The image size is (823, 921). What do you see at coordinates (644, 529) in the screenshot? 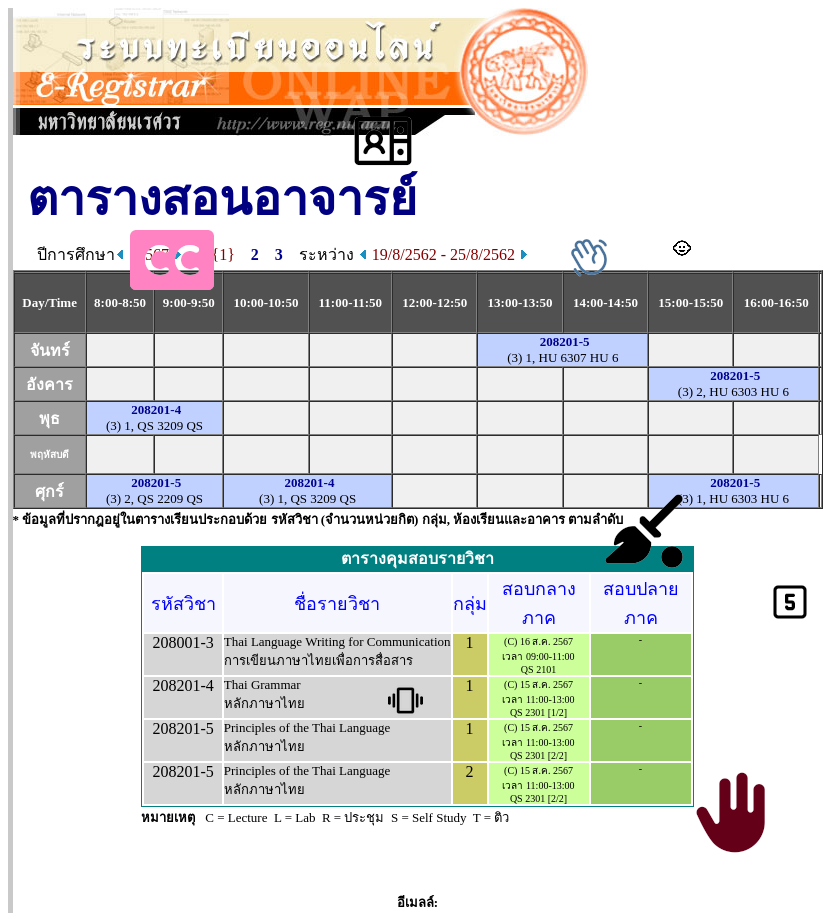
I see `access quidditch or broomstick-related games` at bounding box center [644, 529].